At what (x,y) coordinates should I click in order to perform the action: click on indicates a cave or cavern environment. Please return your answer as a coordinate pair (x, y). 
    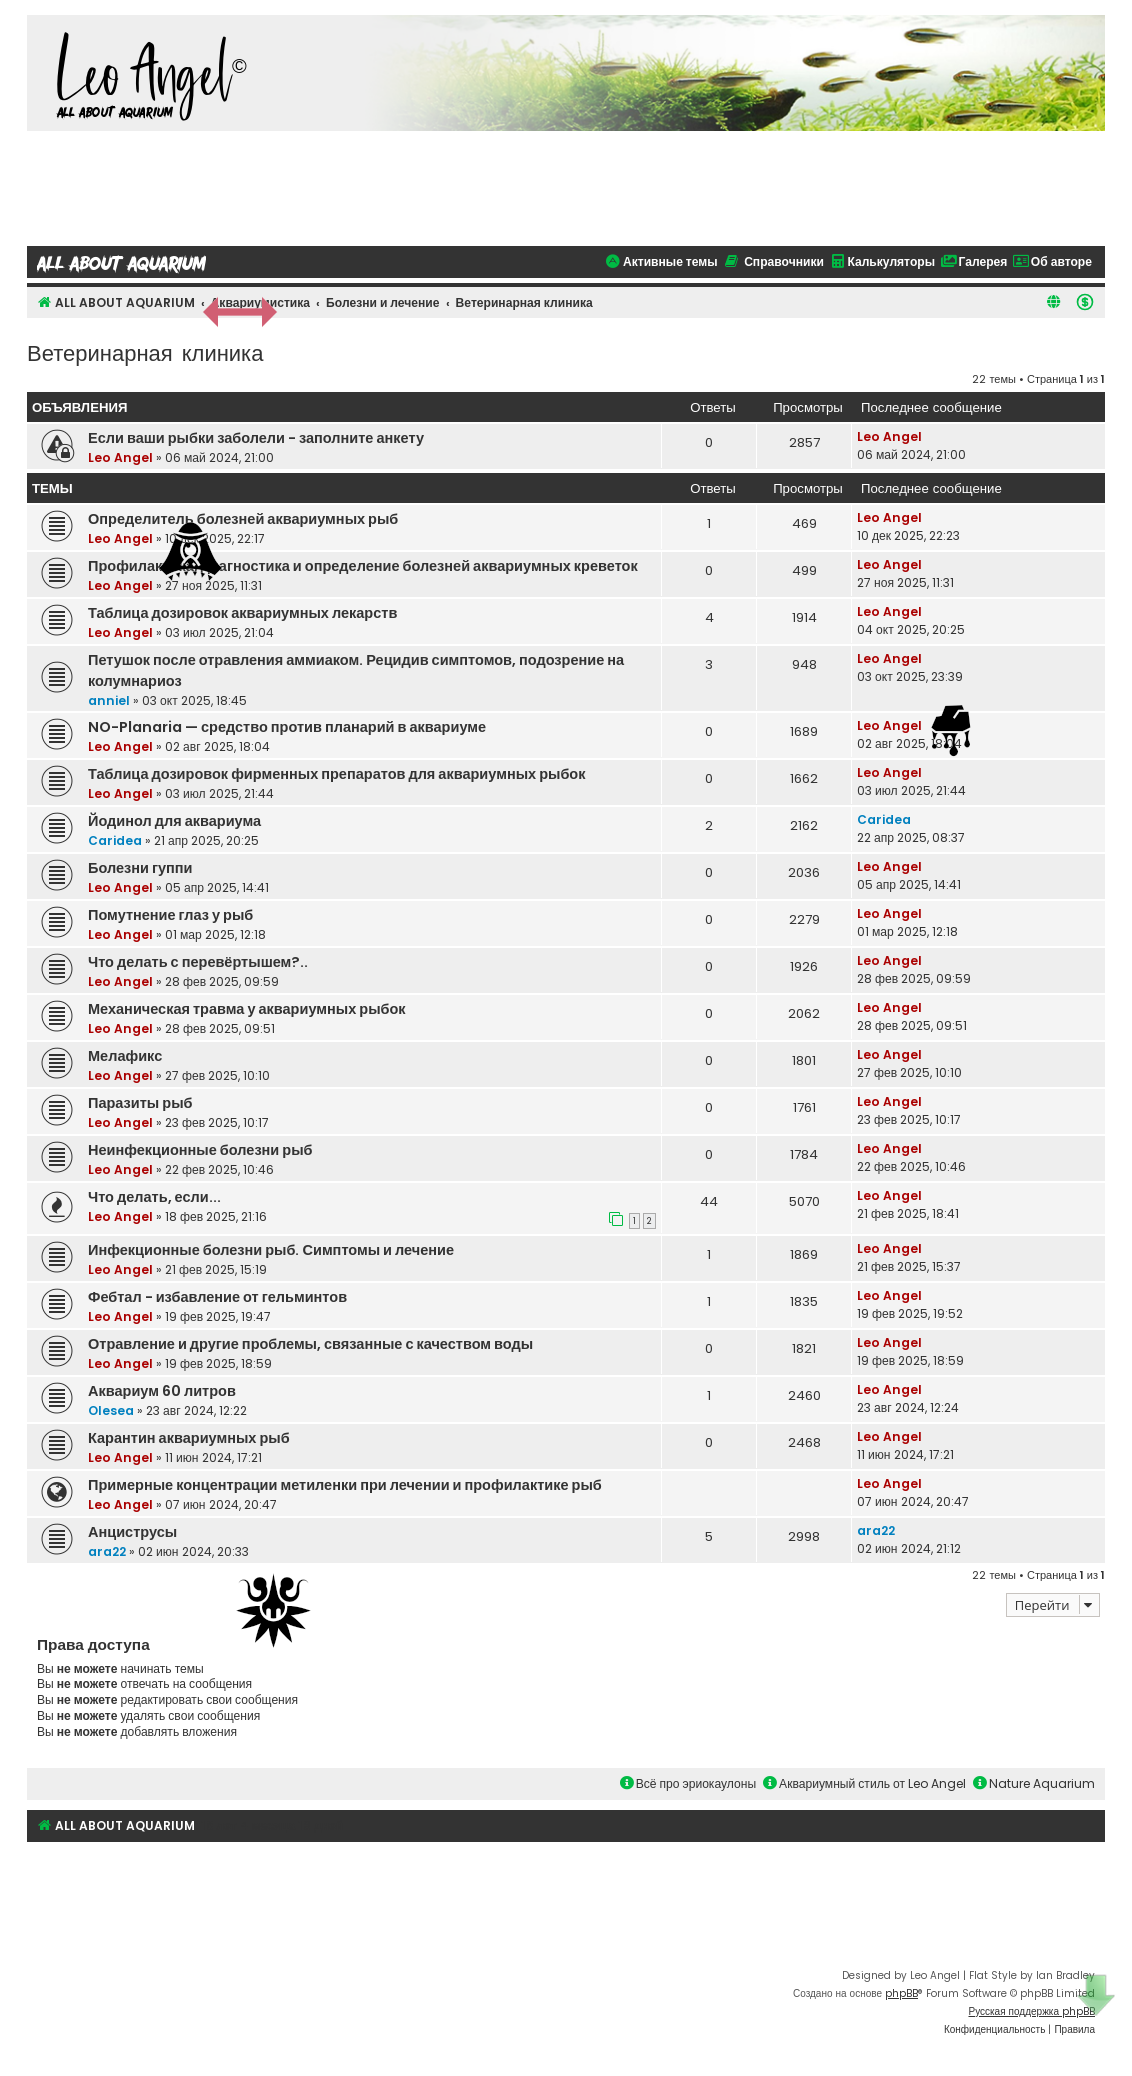
    Looking at the image, I should click on (952, 730).